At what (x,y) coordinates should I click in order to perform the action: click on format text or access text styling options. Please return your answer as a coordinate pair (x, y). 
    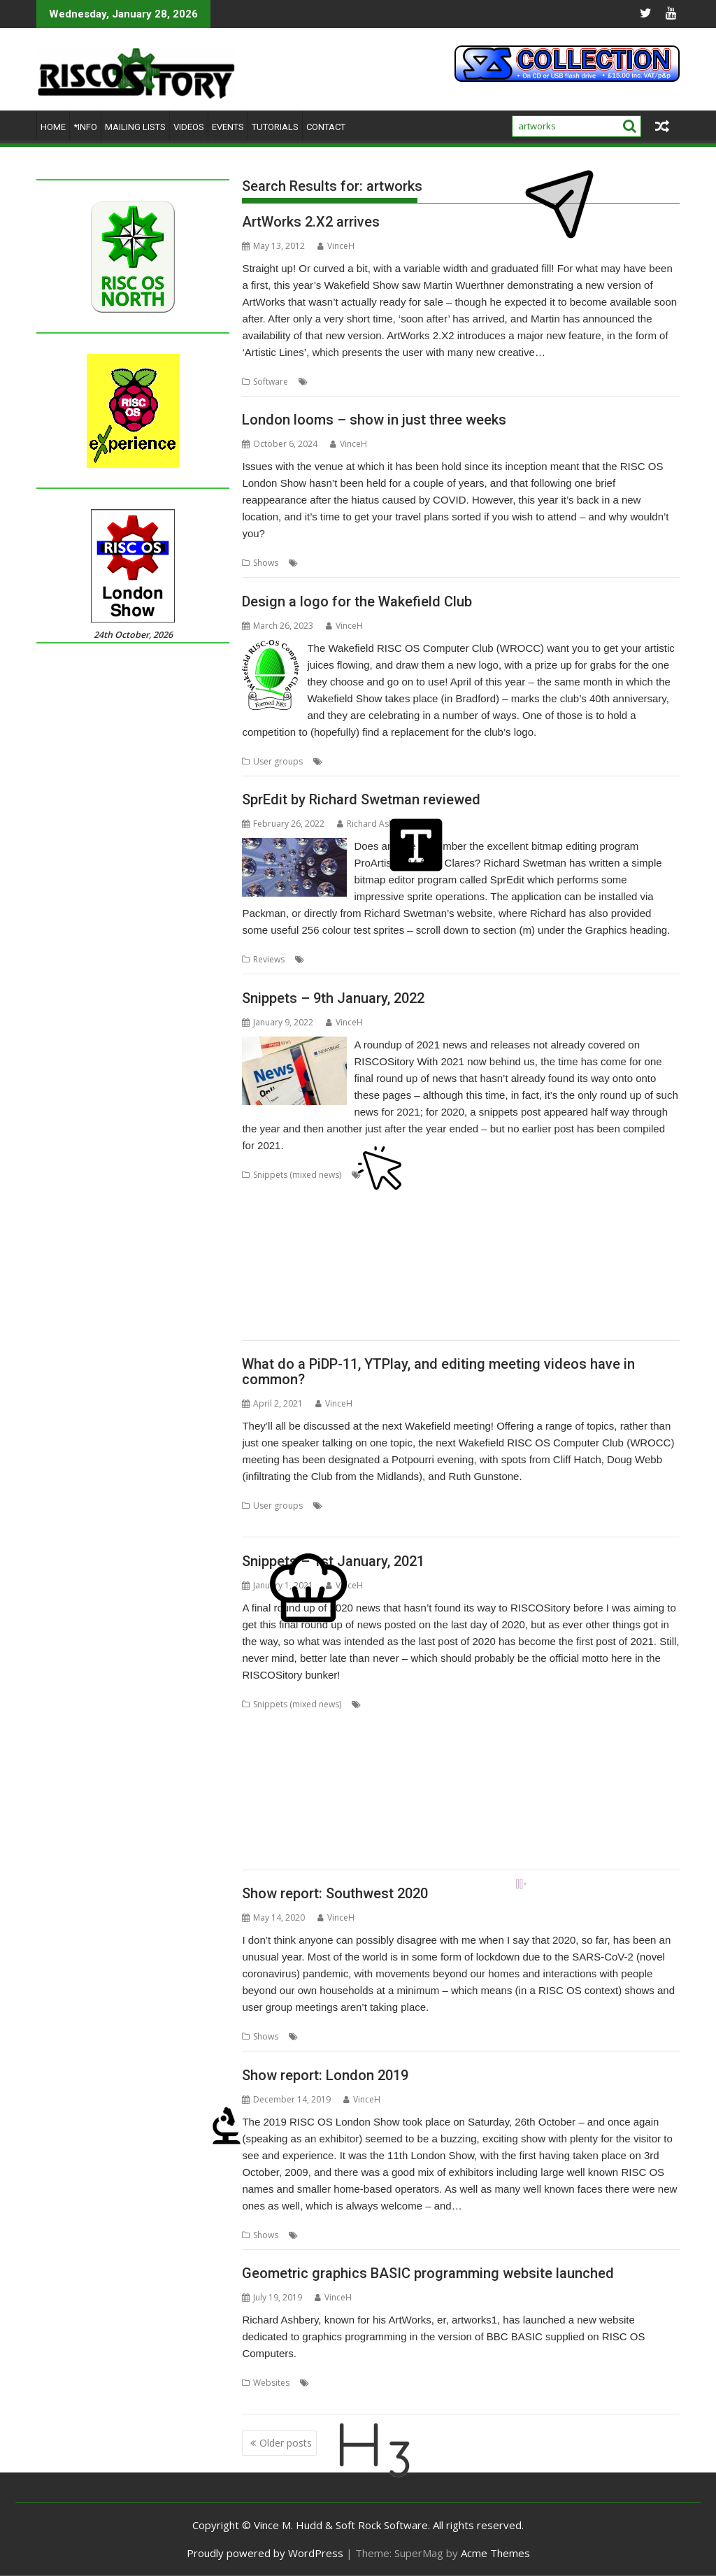
    Looking at the image, I should click on (416, 845).